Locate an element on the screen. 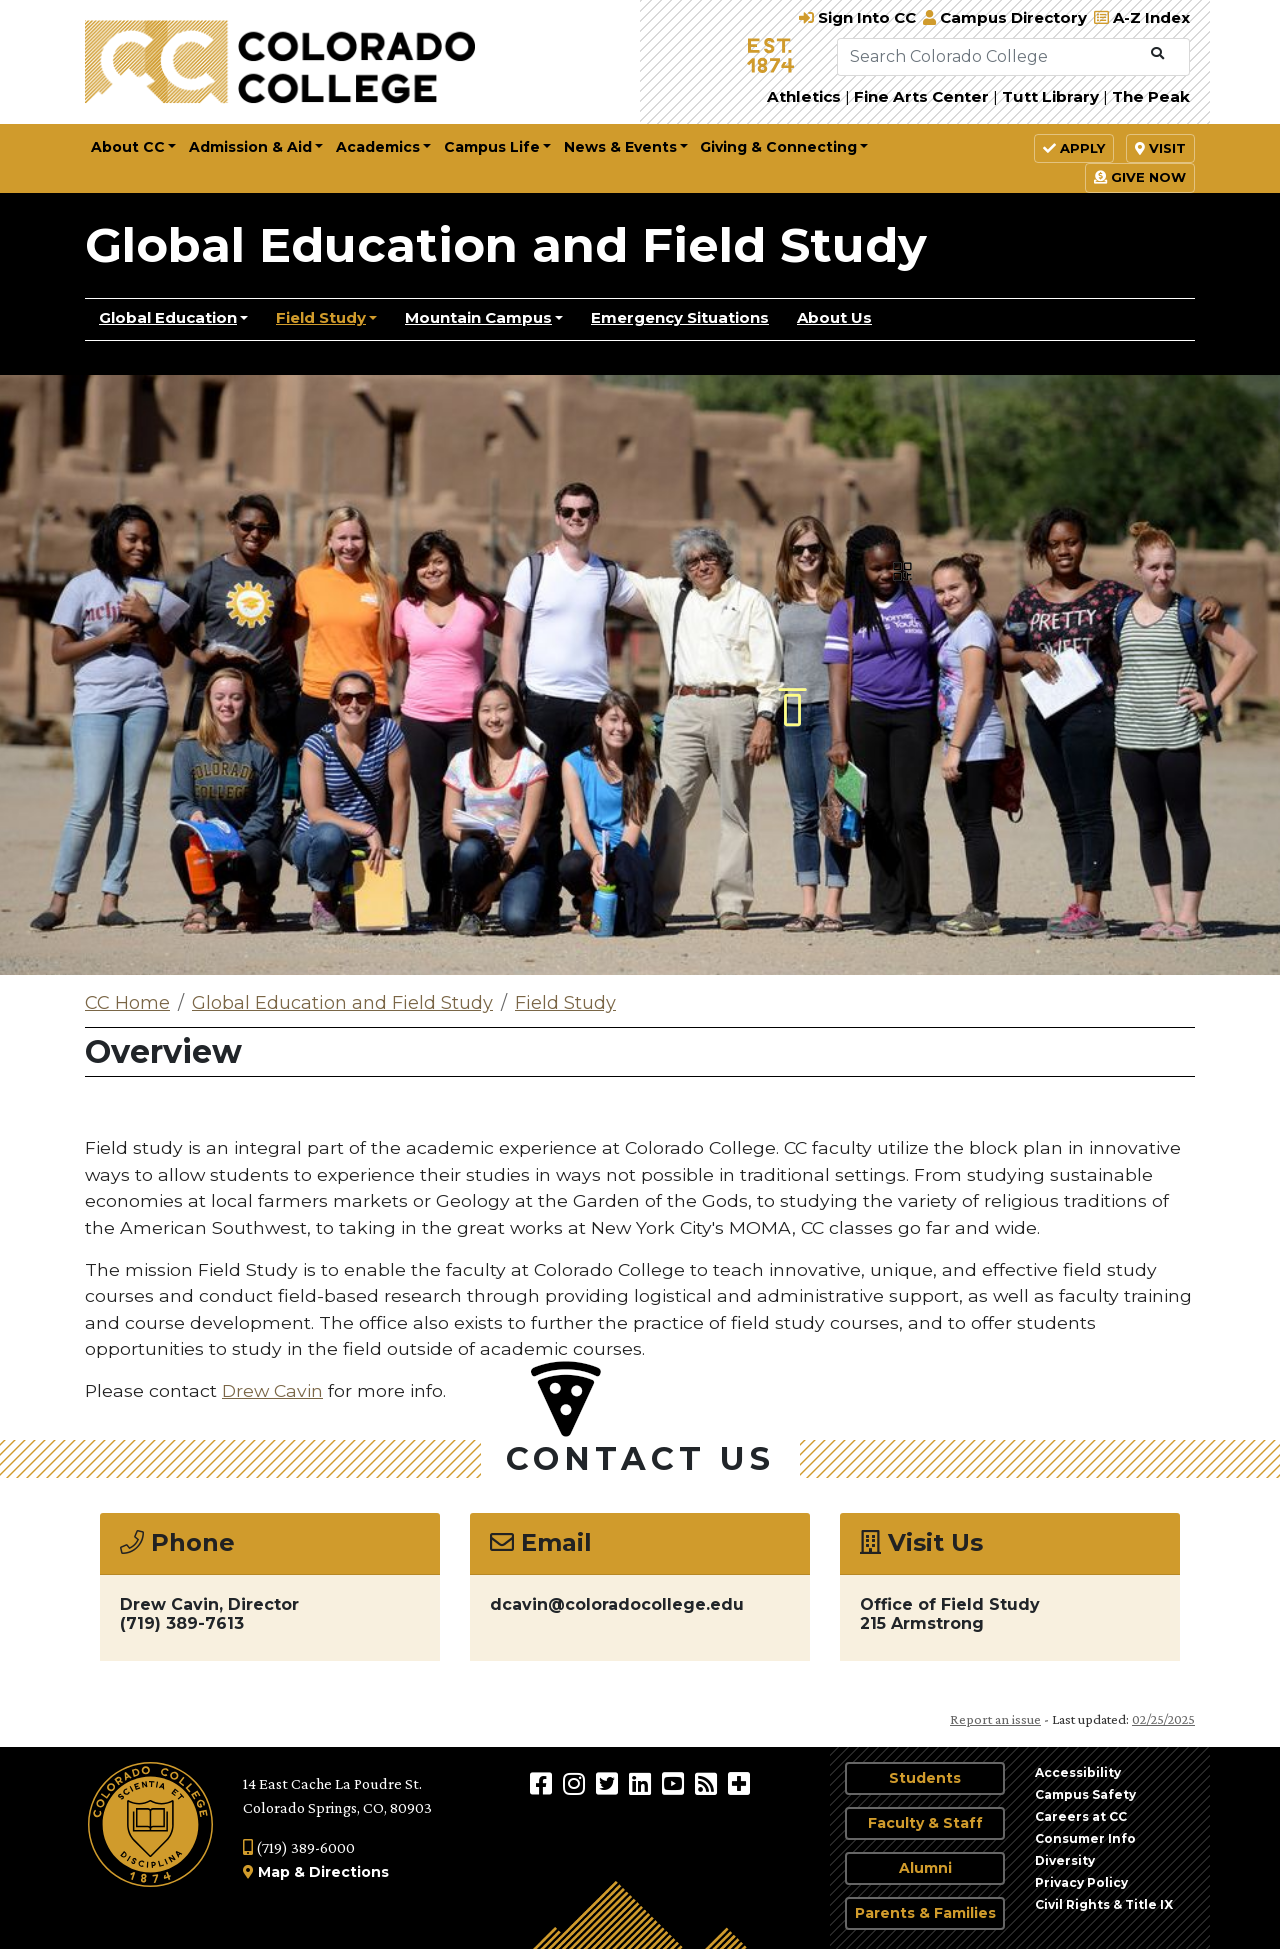 The height and width of the screenshot is (1949, 1280). align element to top edge is located at coordinates (792, 706).